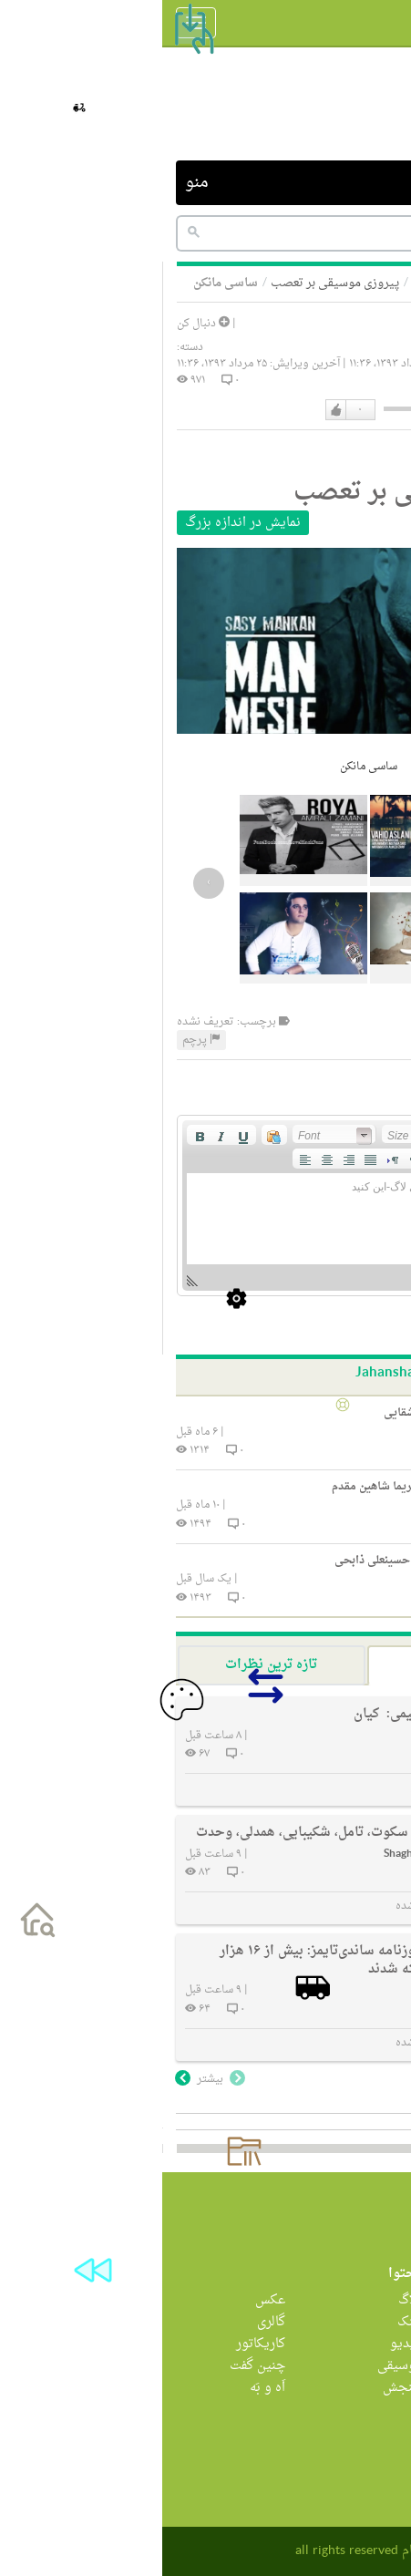 The height and width of the screenshot is (2576, 411). Describe the element at coordinates (181, 1700) in the screenshot. I see `access color or theme settings` at that location.